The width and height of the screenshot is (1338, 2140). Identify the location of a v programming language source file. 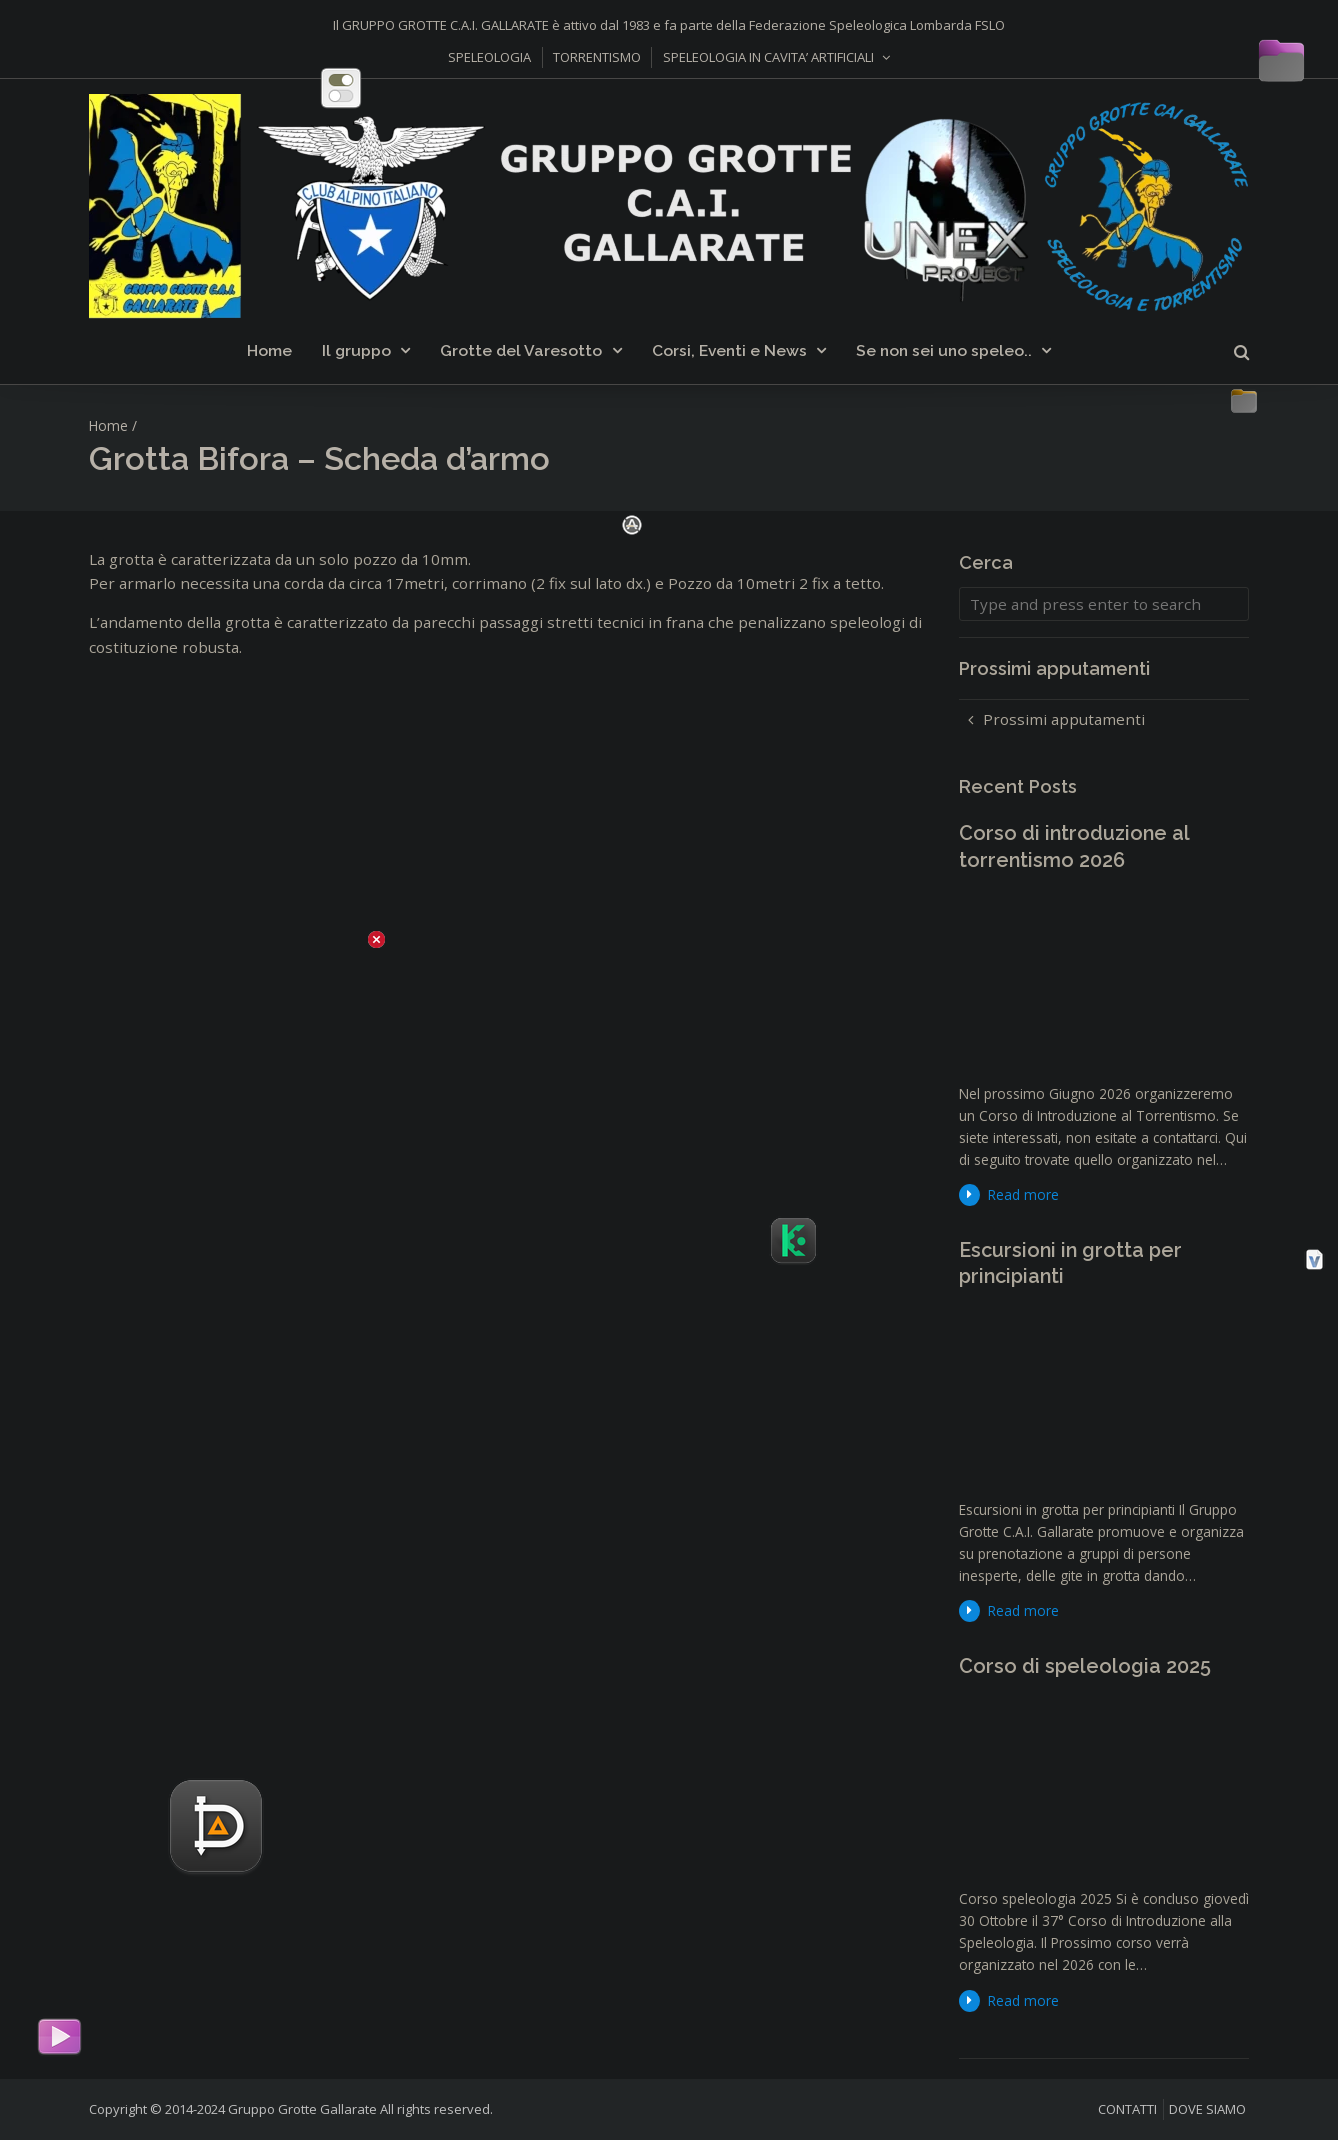
(1314, 1259).